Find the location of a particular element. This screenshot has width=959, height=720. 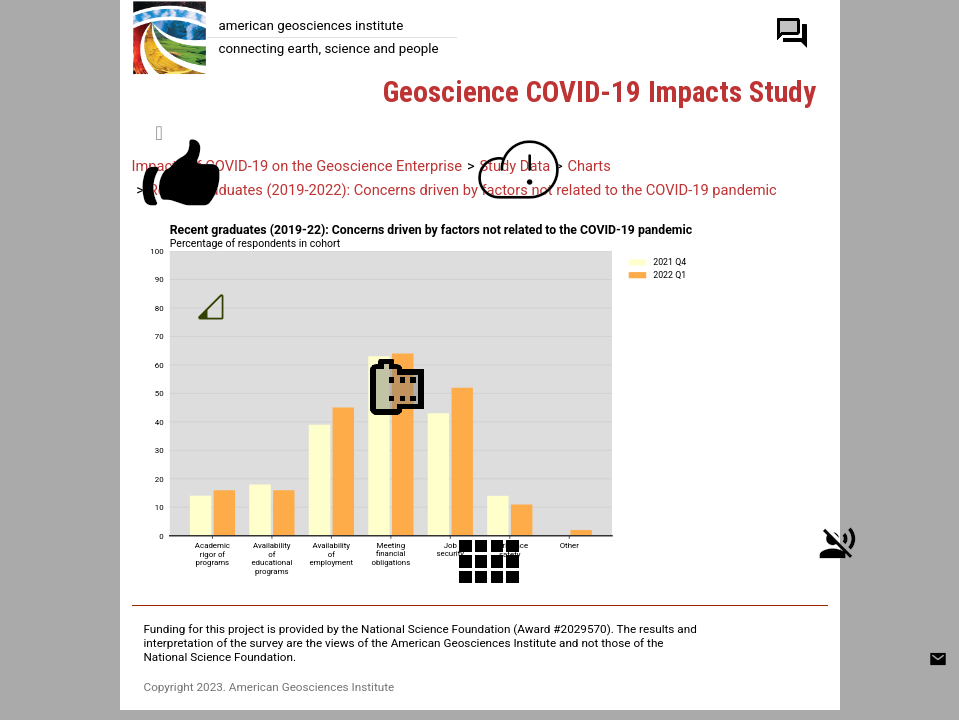

like or upvote content is located at coordinates (181, 176).